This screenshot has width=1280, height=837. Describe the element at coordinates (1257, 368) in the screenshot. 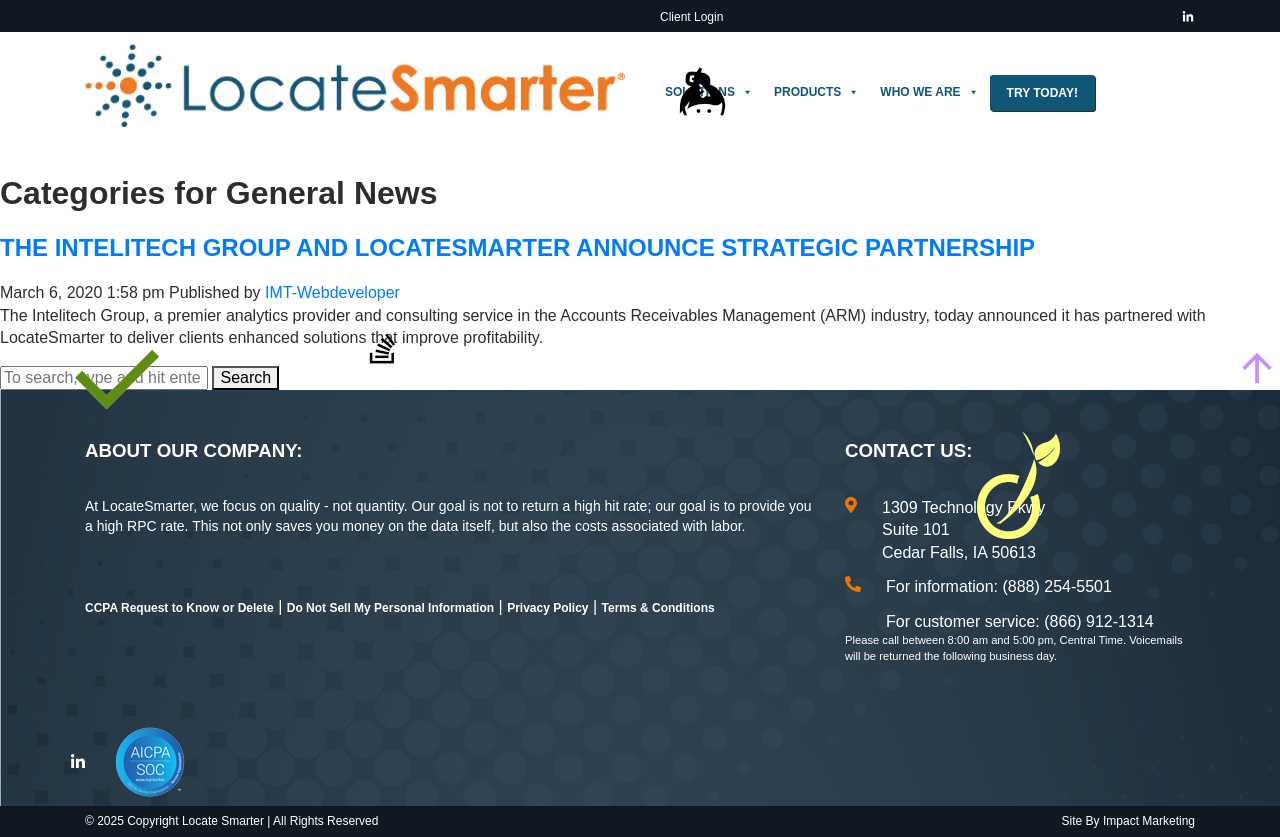

I see `scroll to top of page` at that location.